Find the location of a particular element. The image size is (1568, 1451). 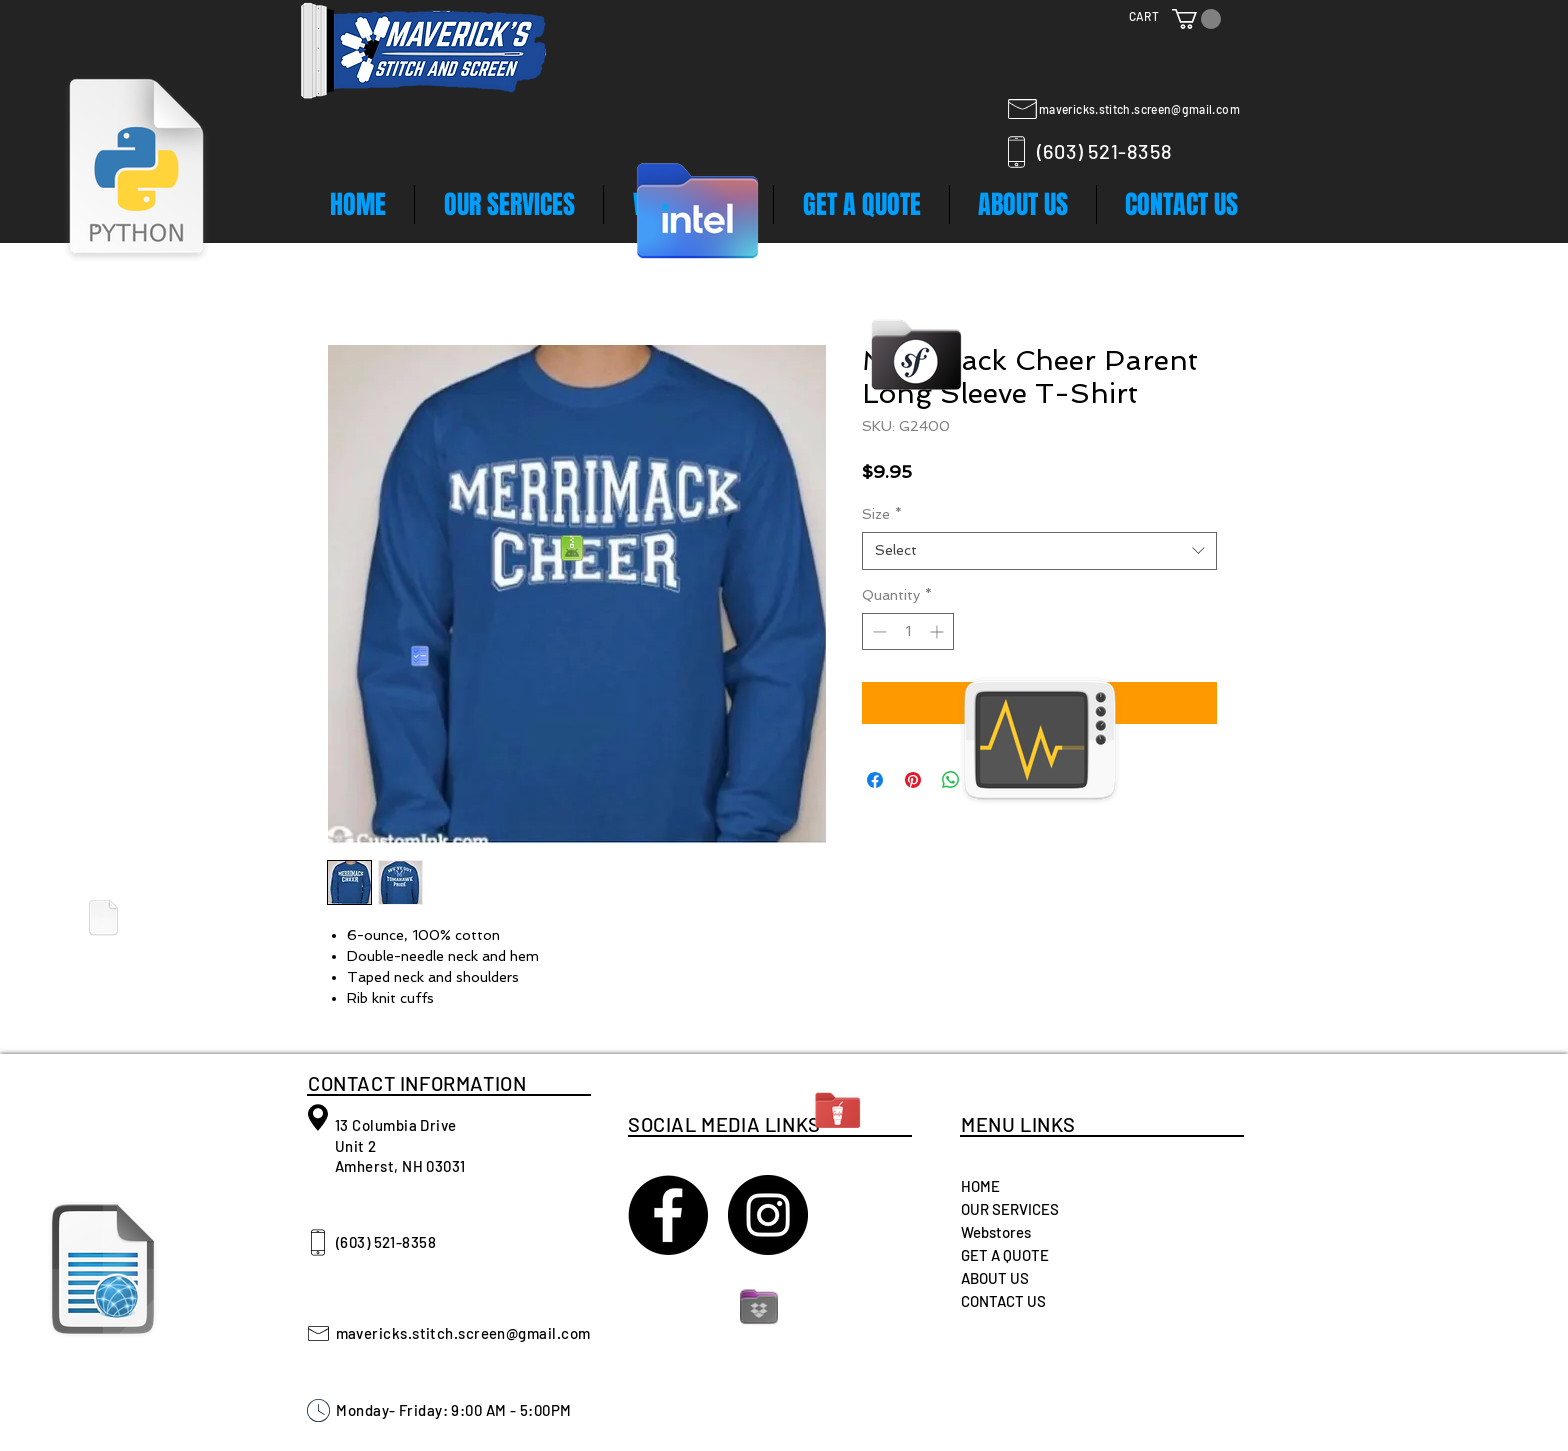

open gulp project folder is located at coordinates (837, 1111).